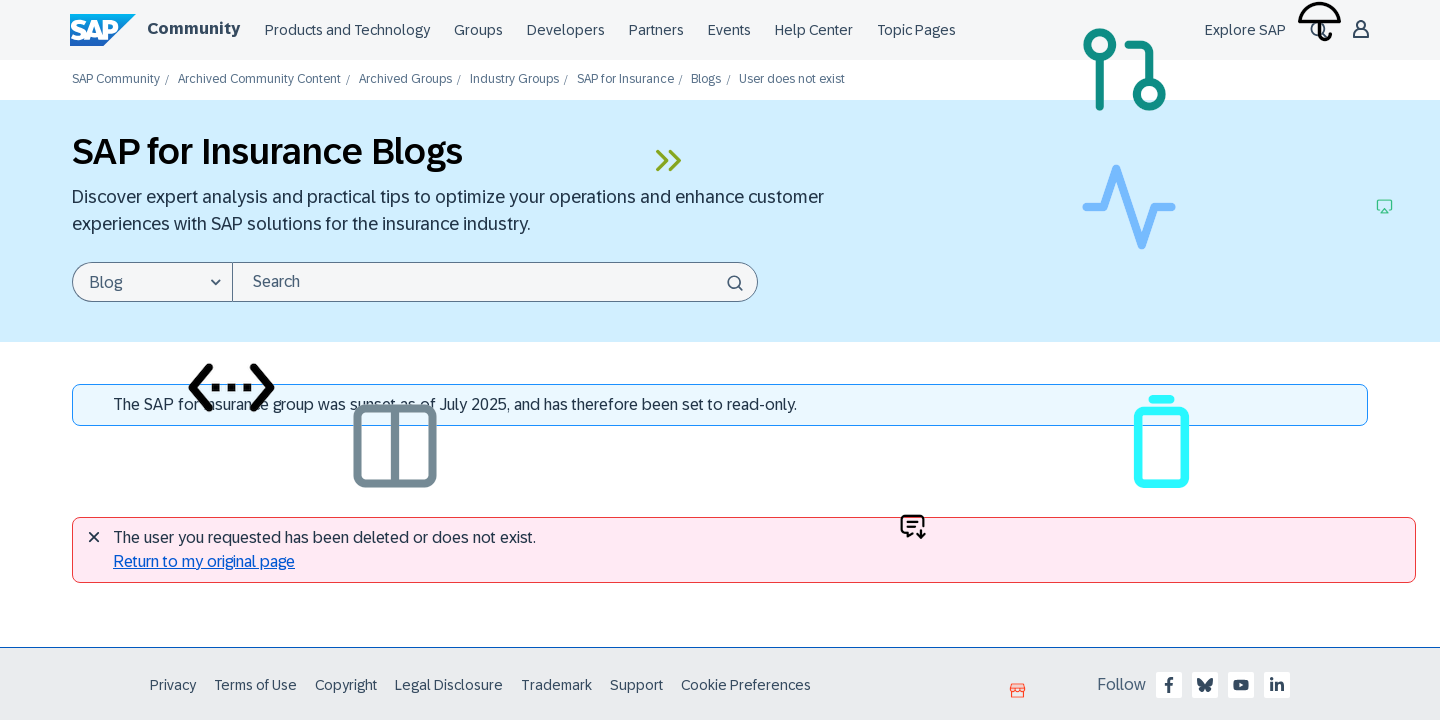 Image resolution: width=1440 pixels, height=720 pixels. What do you see at coordinates (1129, 207) in the screenshot?
I see `view activity or health metrics` at bounding box center [1129, 207].